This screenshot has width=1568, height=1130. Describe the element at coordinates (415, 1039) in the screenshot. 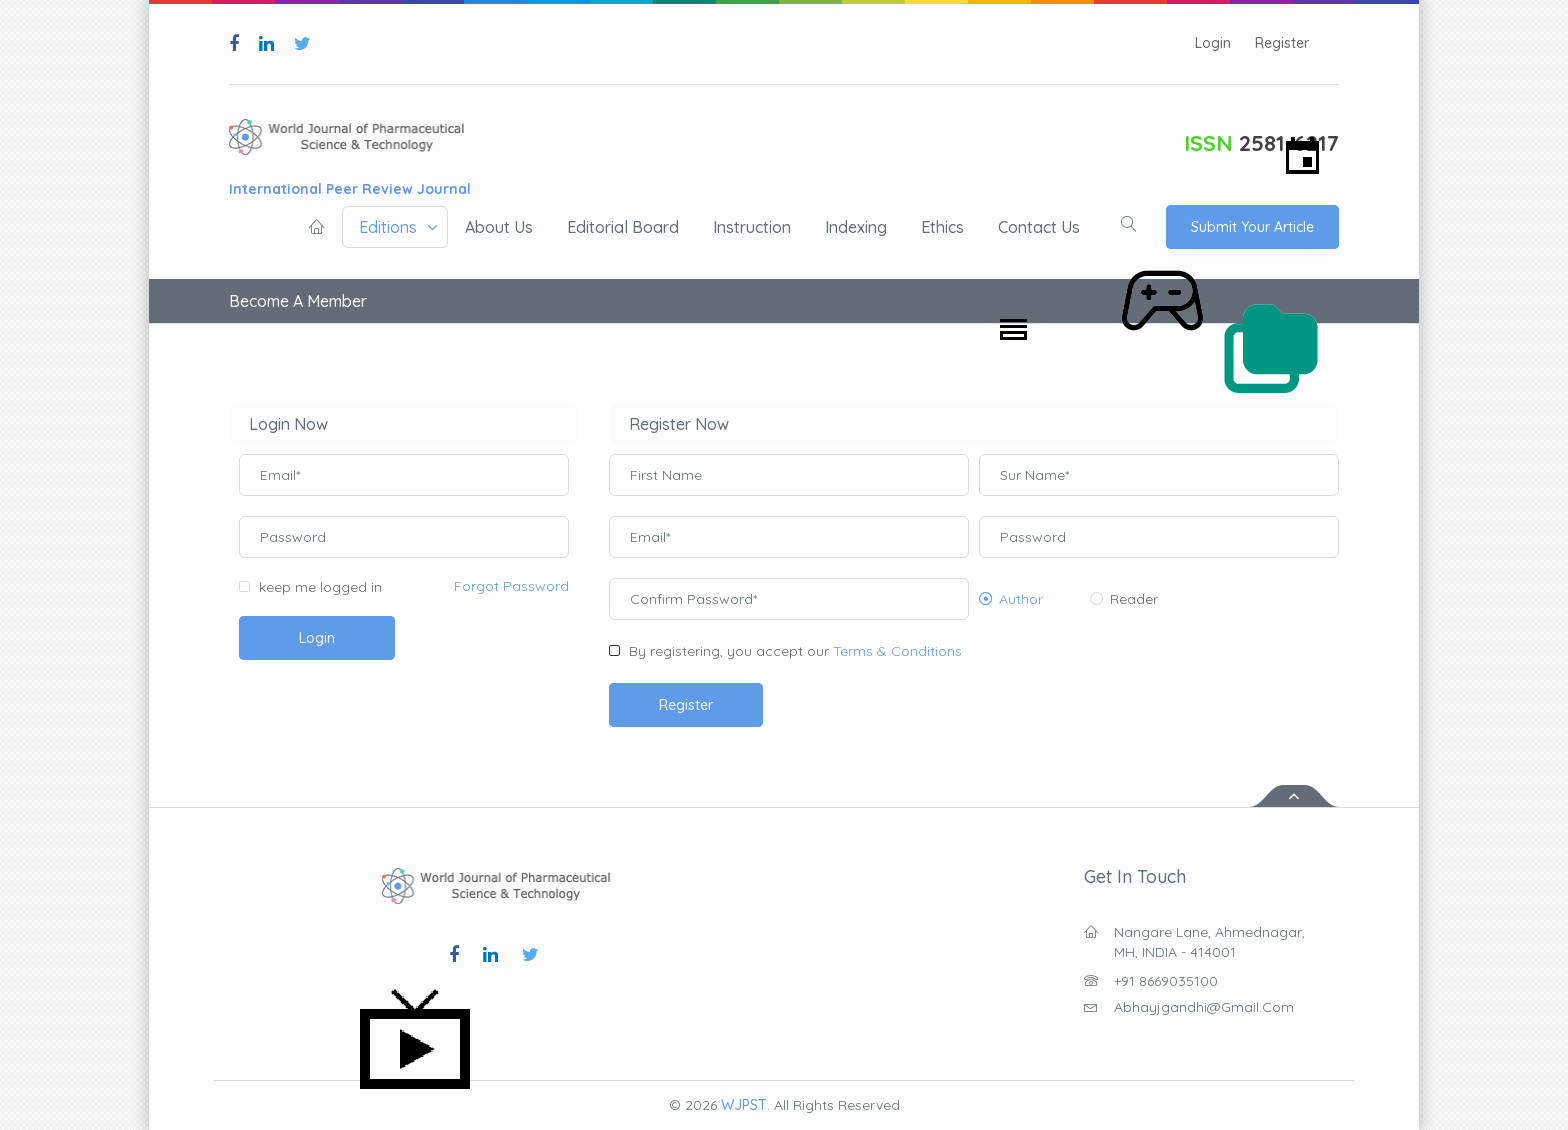

I see `watch live television or streaming content` at that location.